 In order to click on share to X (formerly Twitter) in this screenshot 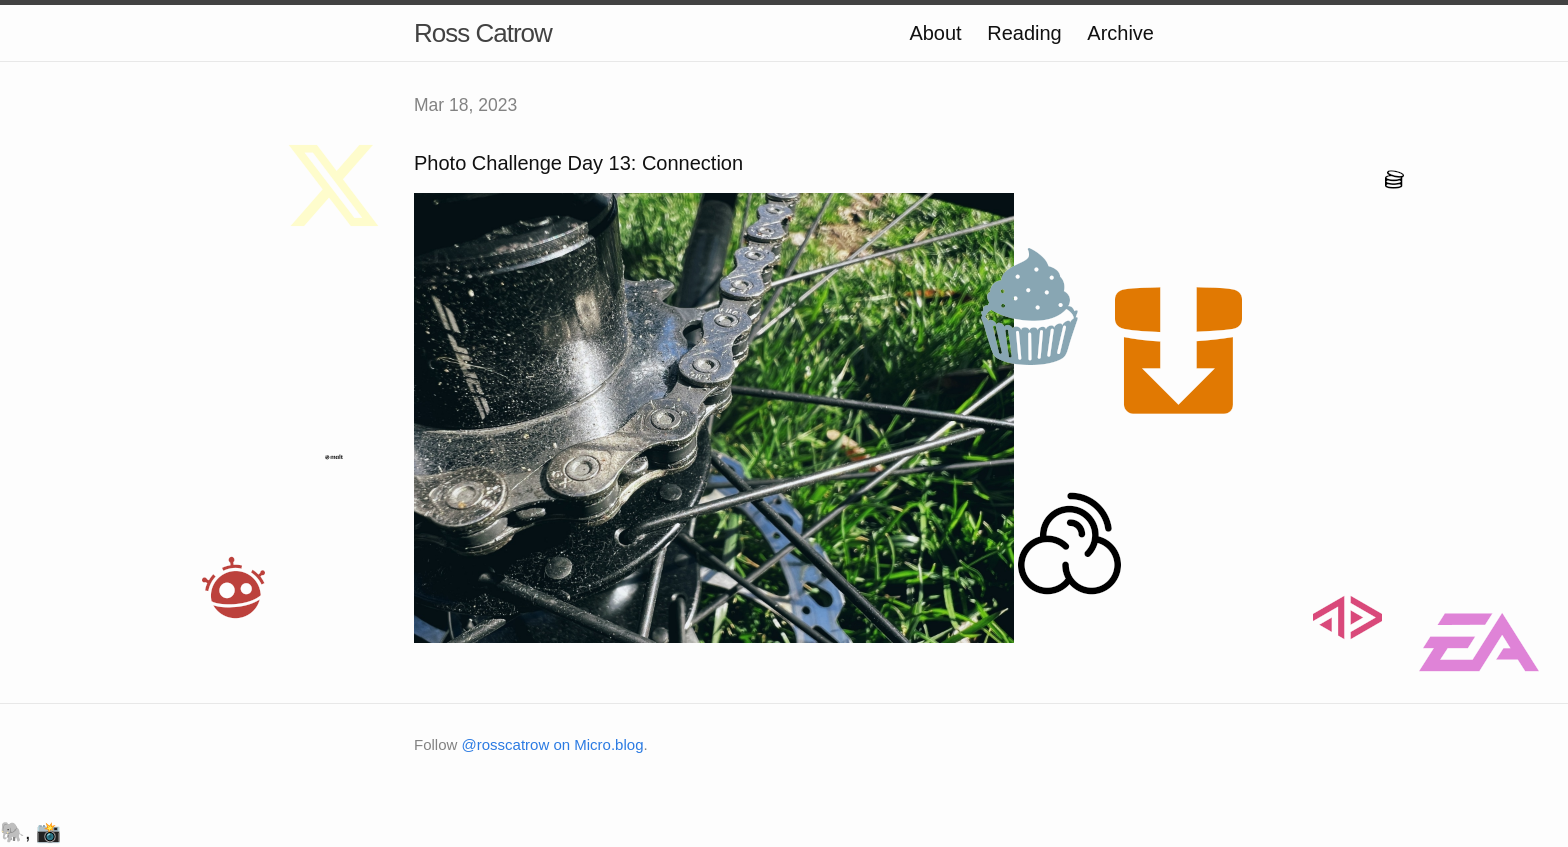, I will do `click(333, 185)`.